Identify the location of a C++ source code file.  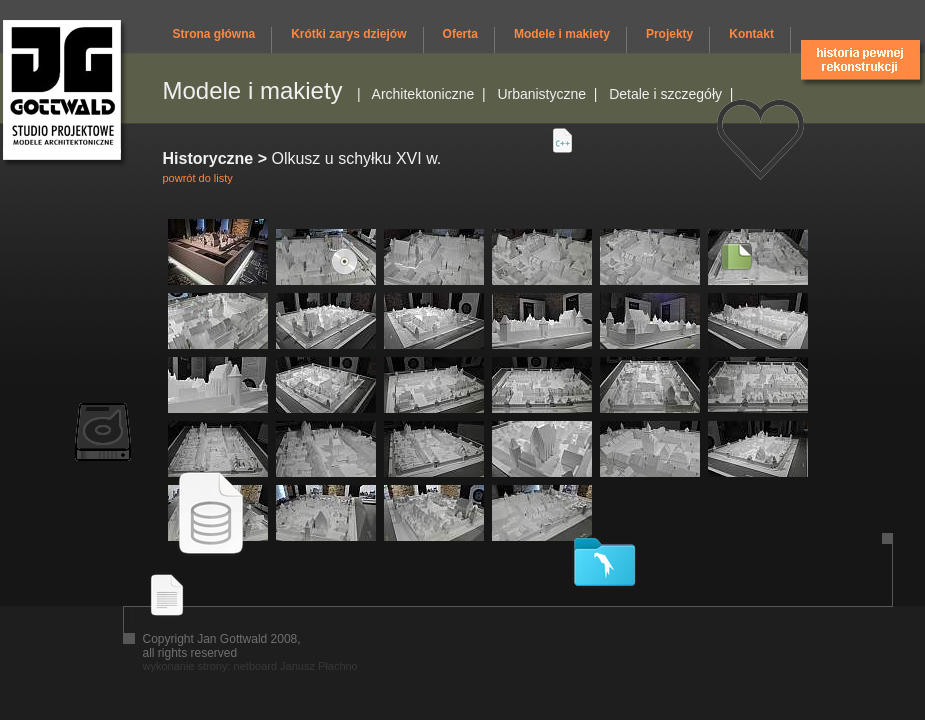
(562, 140).